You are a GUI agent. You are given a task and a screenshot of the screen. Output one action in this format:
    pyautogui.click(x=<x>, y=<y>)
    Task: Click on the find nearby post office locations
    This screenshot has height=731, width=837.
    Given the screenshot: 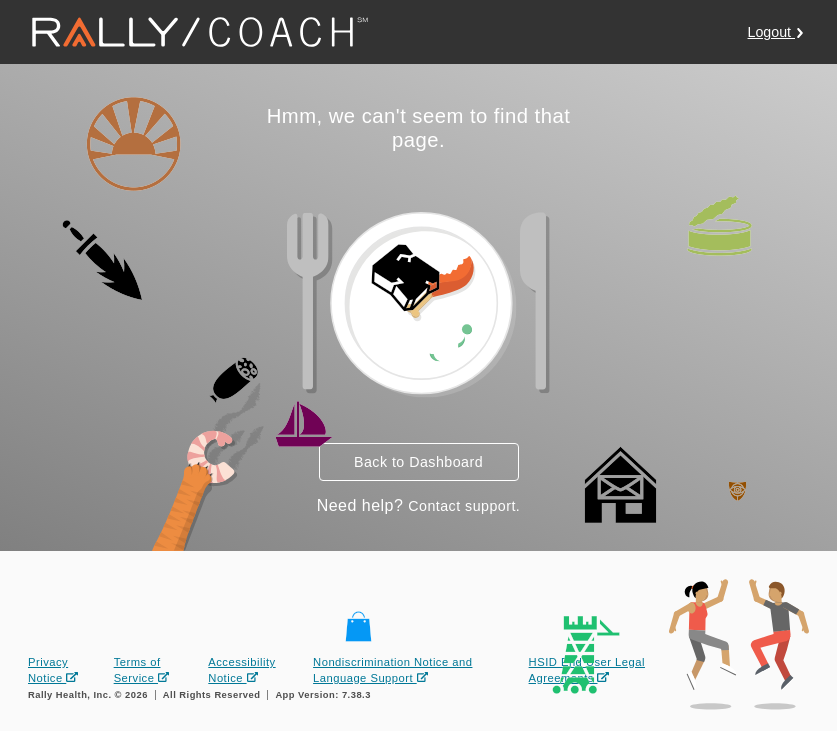 What is the action you would take?
    pyautogui.click(x=620, y=484)
    